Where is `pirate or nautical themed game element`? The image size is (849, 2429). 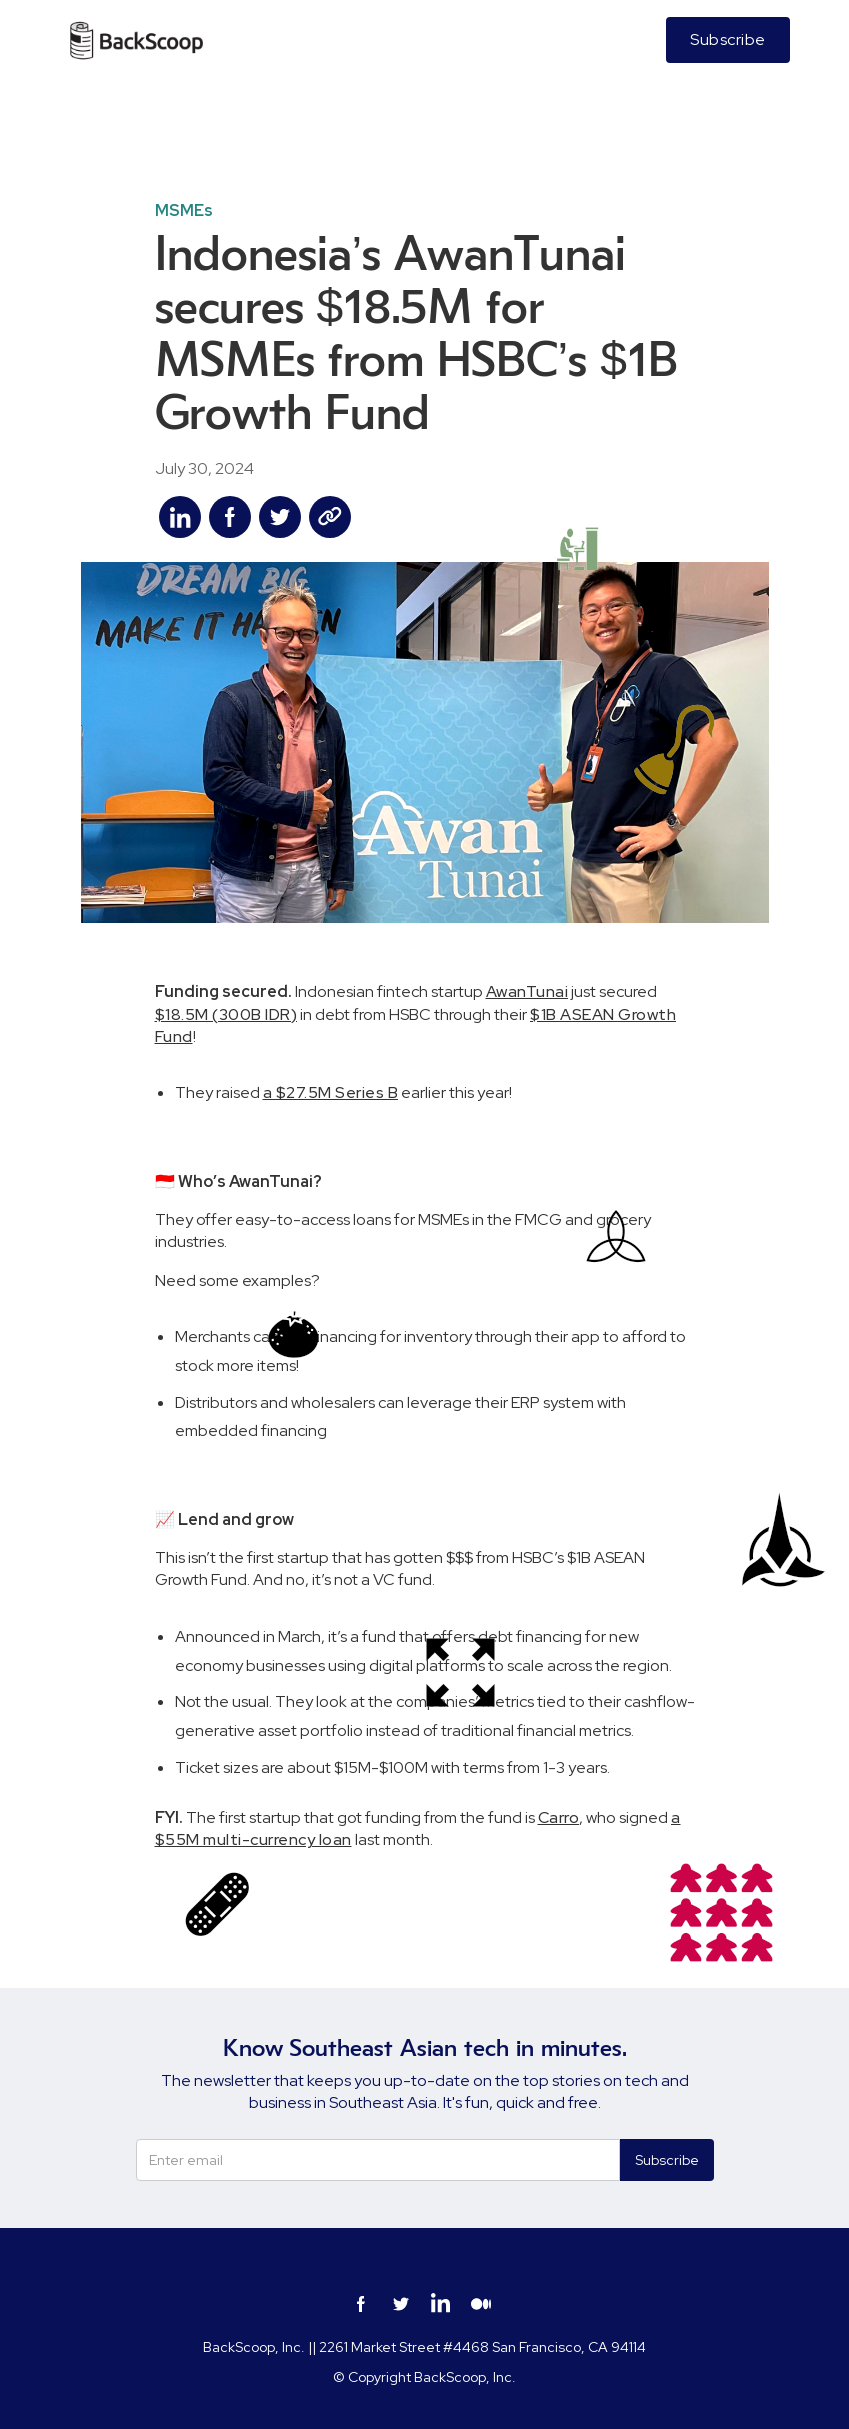 pirate or nautical themed game element is located at coordinates (674, 749).